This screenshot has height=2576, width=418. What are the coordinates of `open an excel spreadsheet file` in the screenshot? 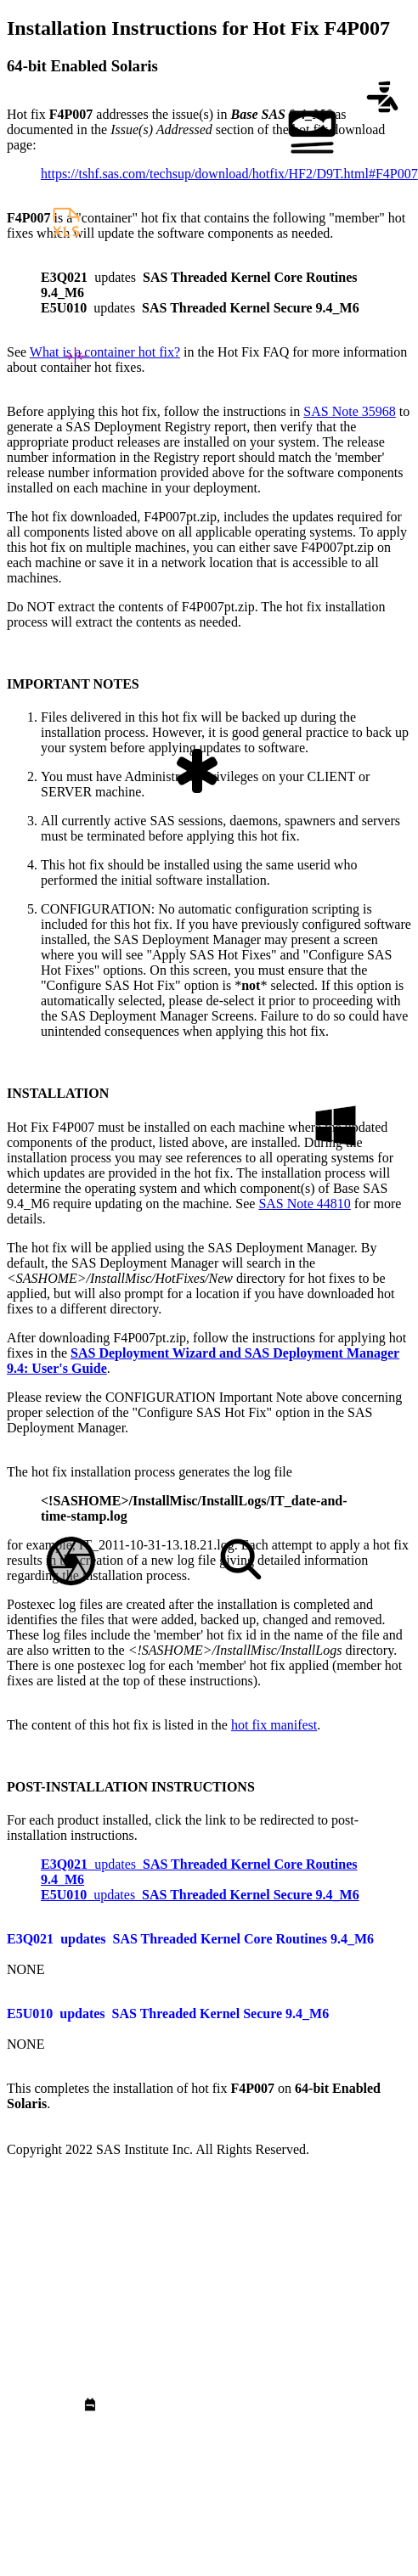 It's located at (66, 223).